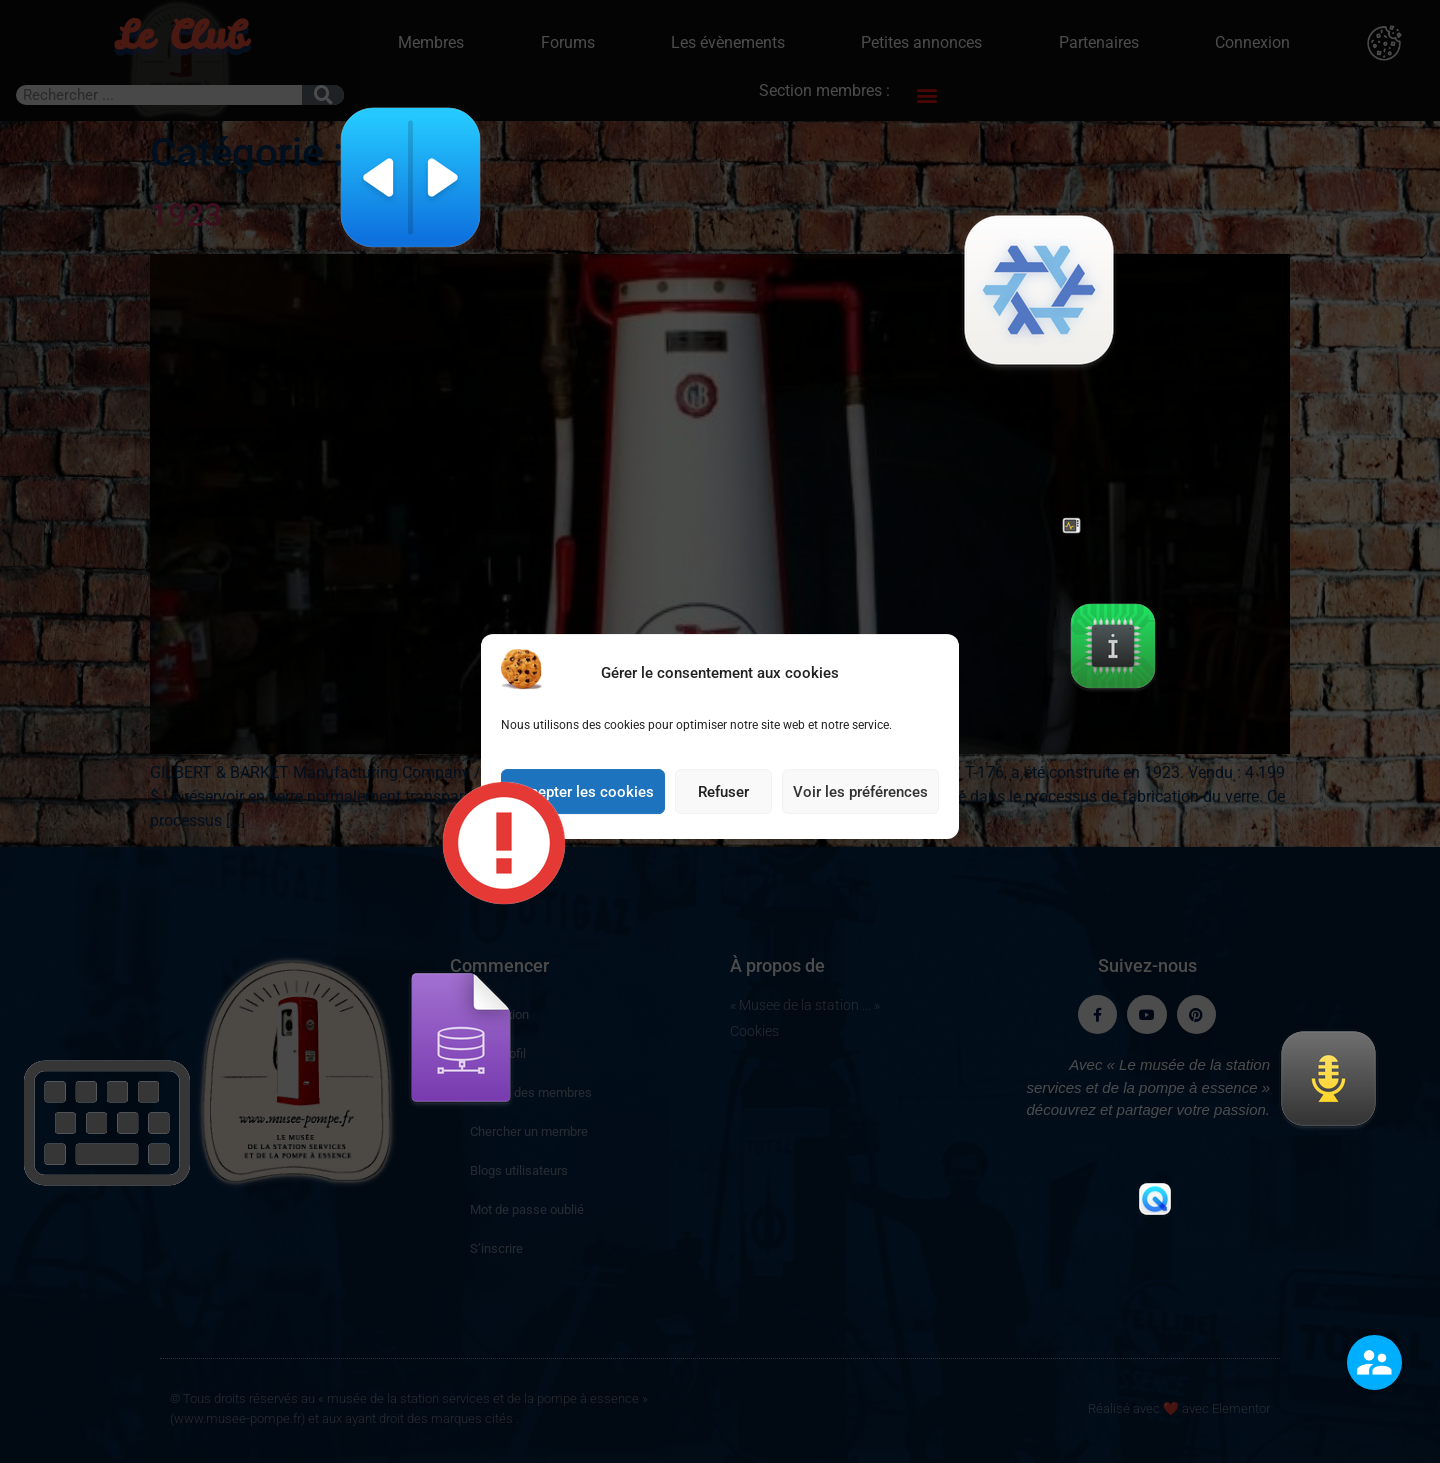 Image resolution: width=1440 pixels, height=1463 pixels. I want to click on open SMPlayer media player, so click(1155, 1199).